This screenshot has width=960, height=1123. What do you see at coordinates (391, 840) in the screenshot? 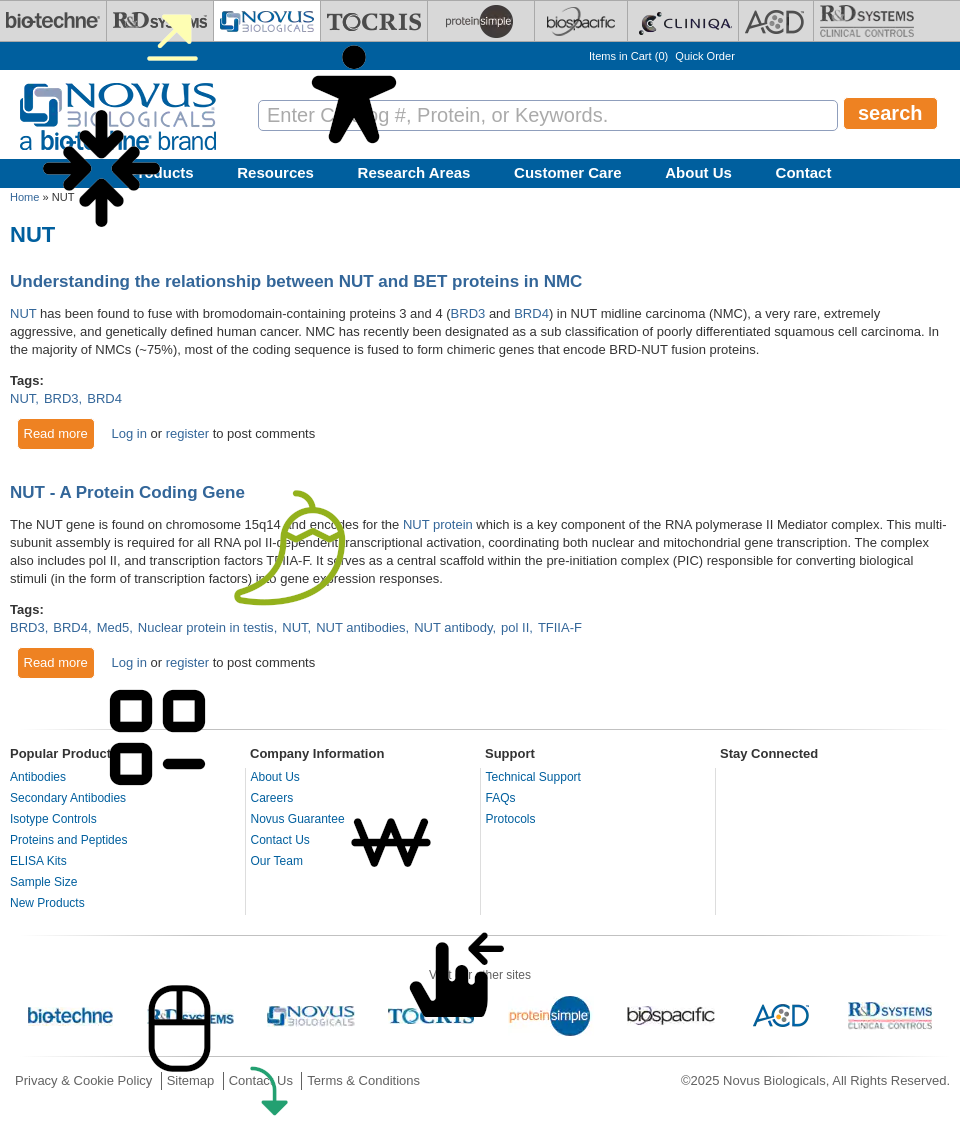
I see `indicates south korean won currency` at bounding box center [391, 840].